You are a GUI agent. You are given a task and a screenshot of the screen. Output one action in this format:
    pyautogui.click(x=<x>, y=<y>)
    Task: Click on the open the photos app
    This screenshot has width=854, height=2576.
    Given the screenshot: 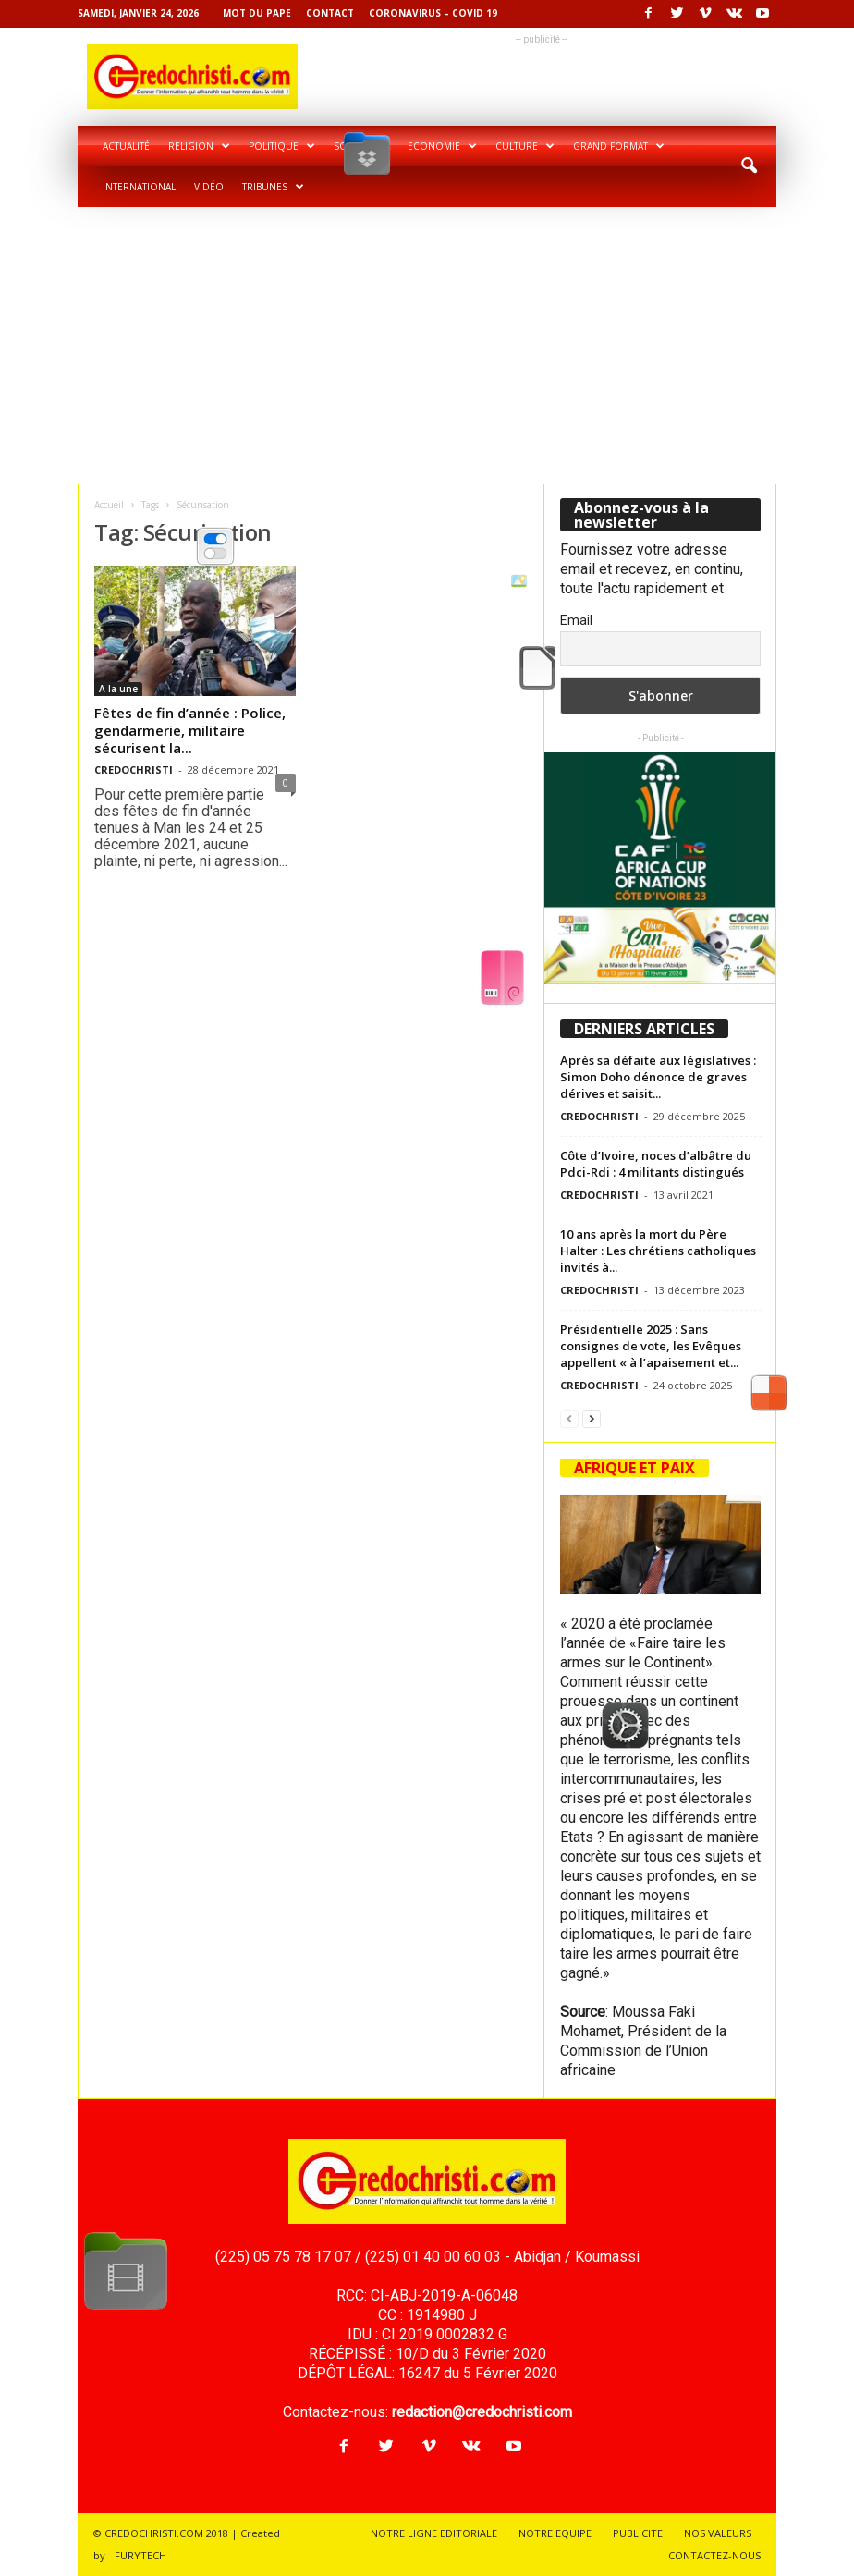 What is the action you would take?
    pyautogui.click(x=518, y=580)
    